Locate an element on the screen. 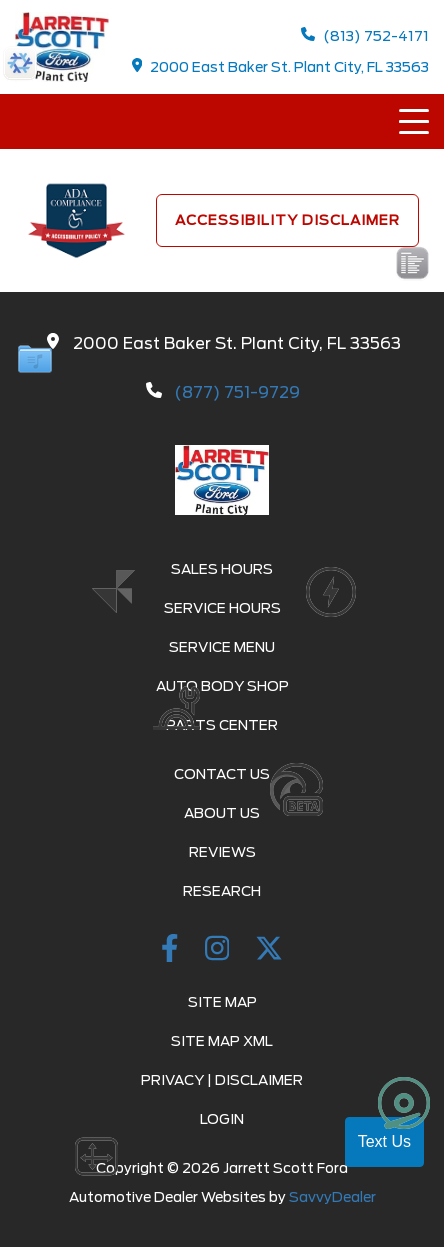  open the nix package manager is located at coordinates (20, 63).